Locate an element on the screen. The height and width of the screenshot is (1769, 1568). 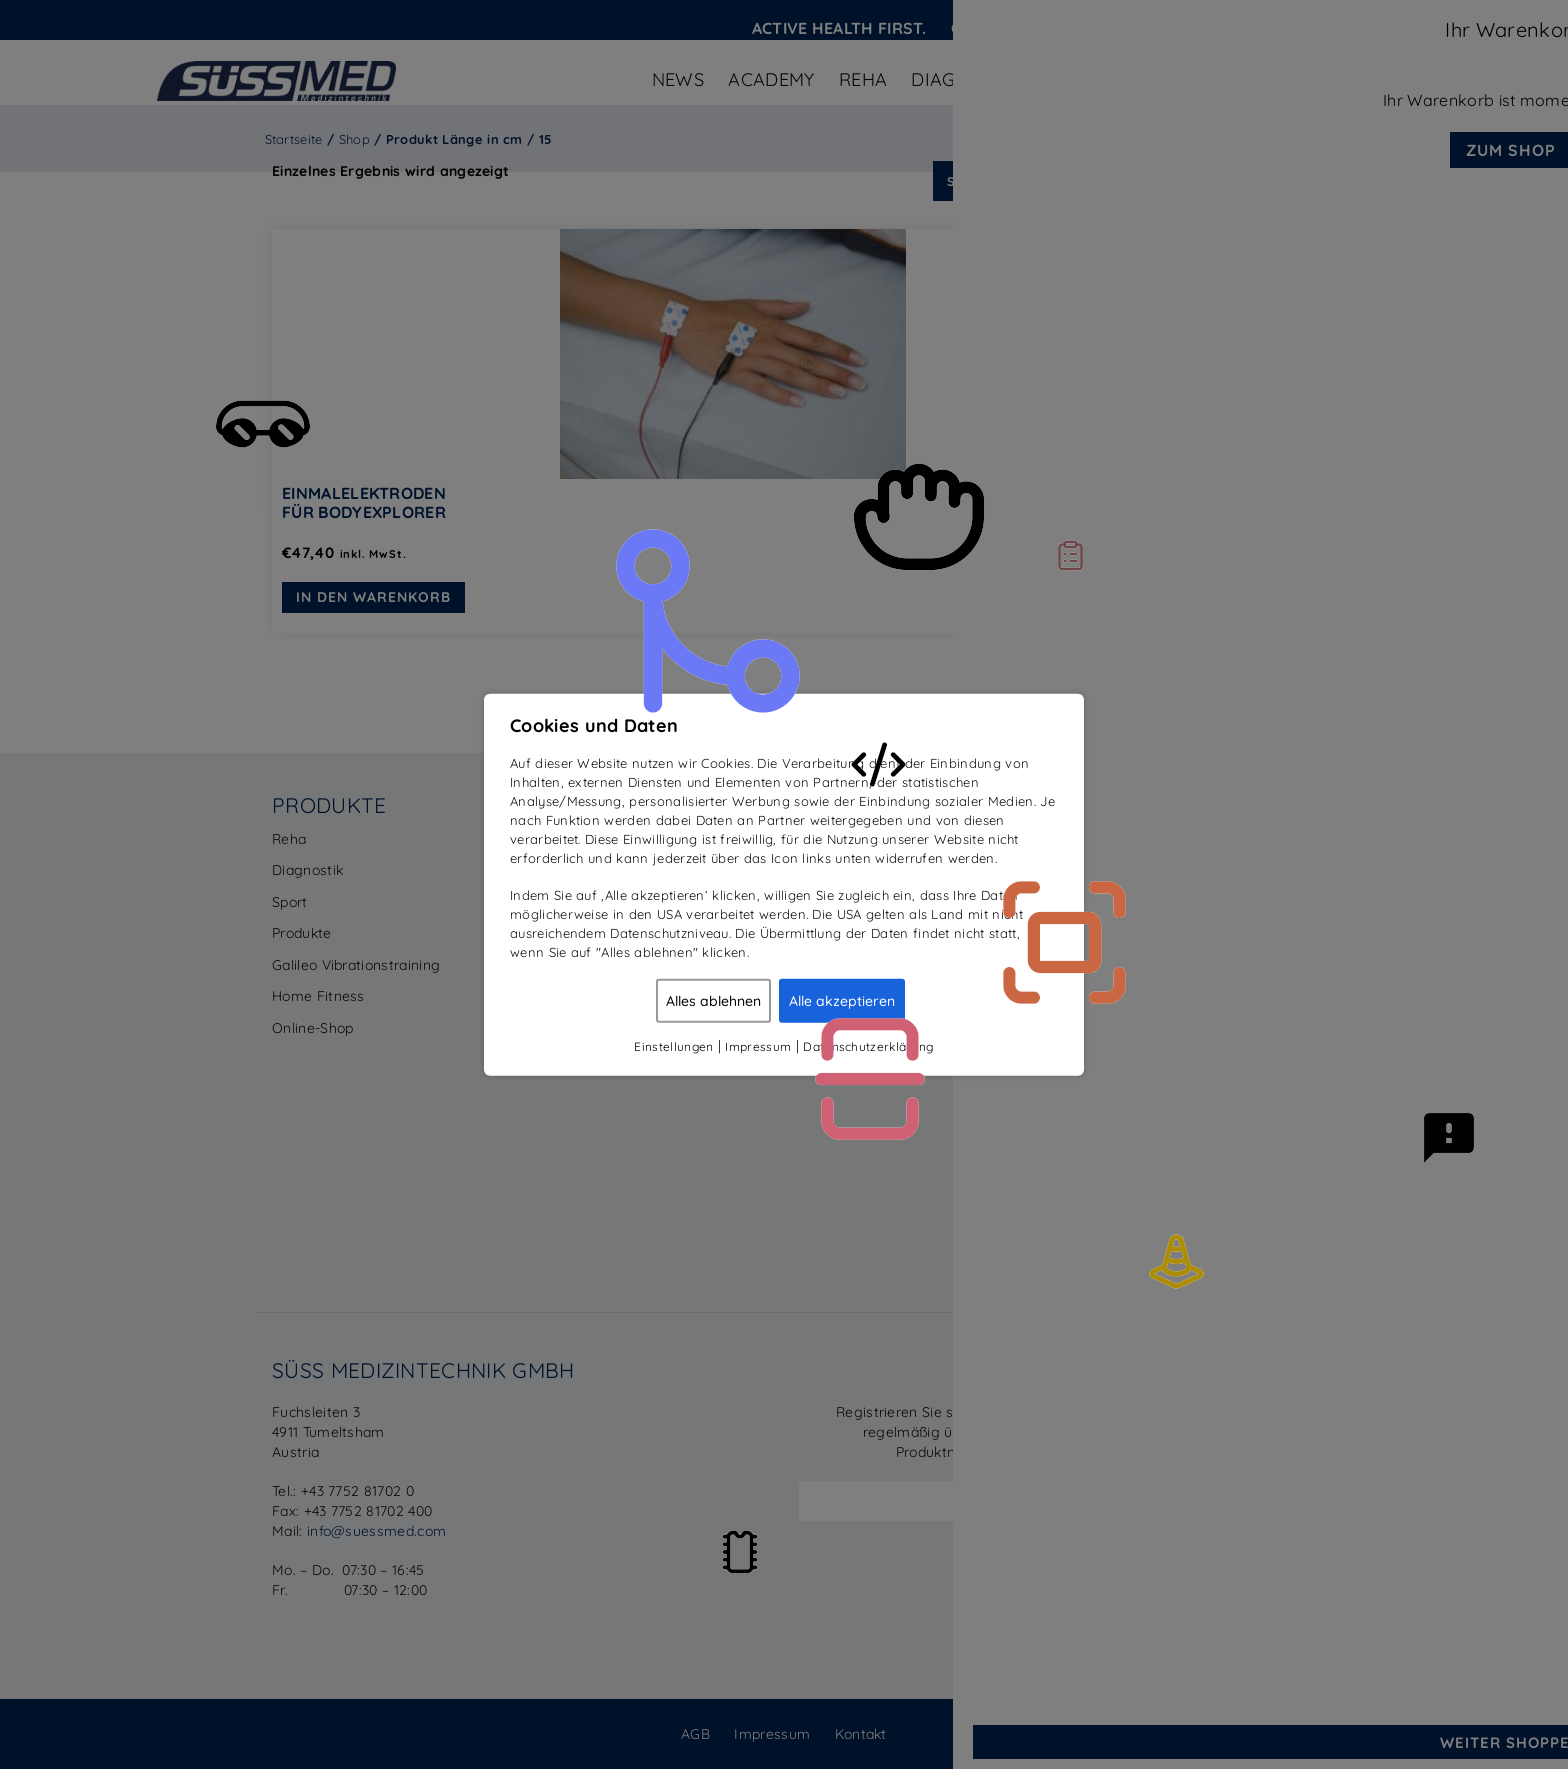
view processor or hardware information is located at coordinates (740, 1552).